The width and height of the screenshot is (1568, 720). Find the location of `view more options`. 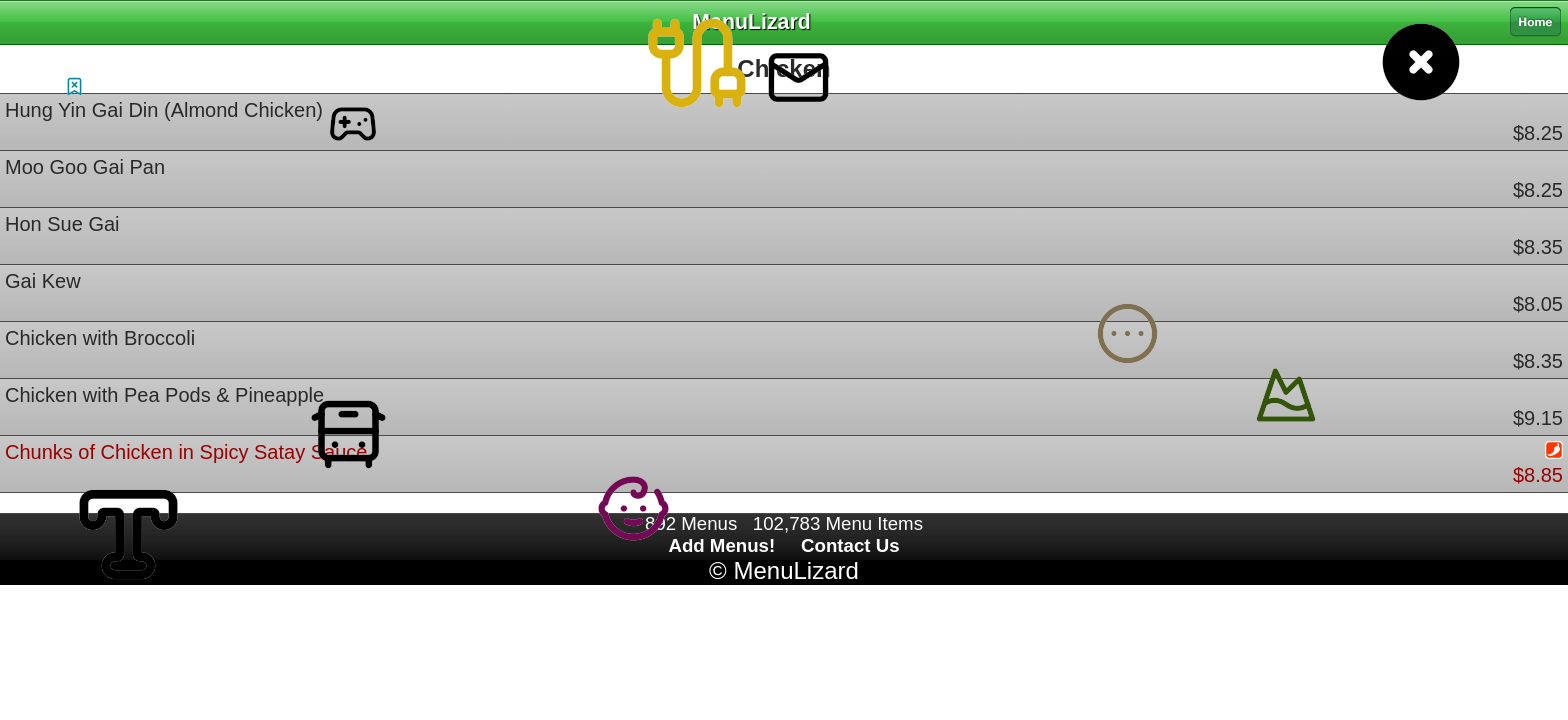

view more options is located at coordinates (1127, 333).